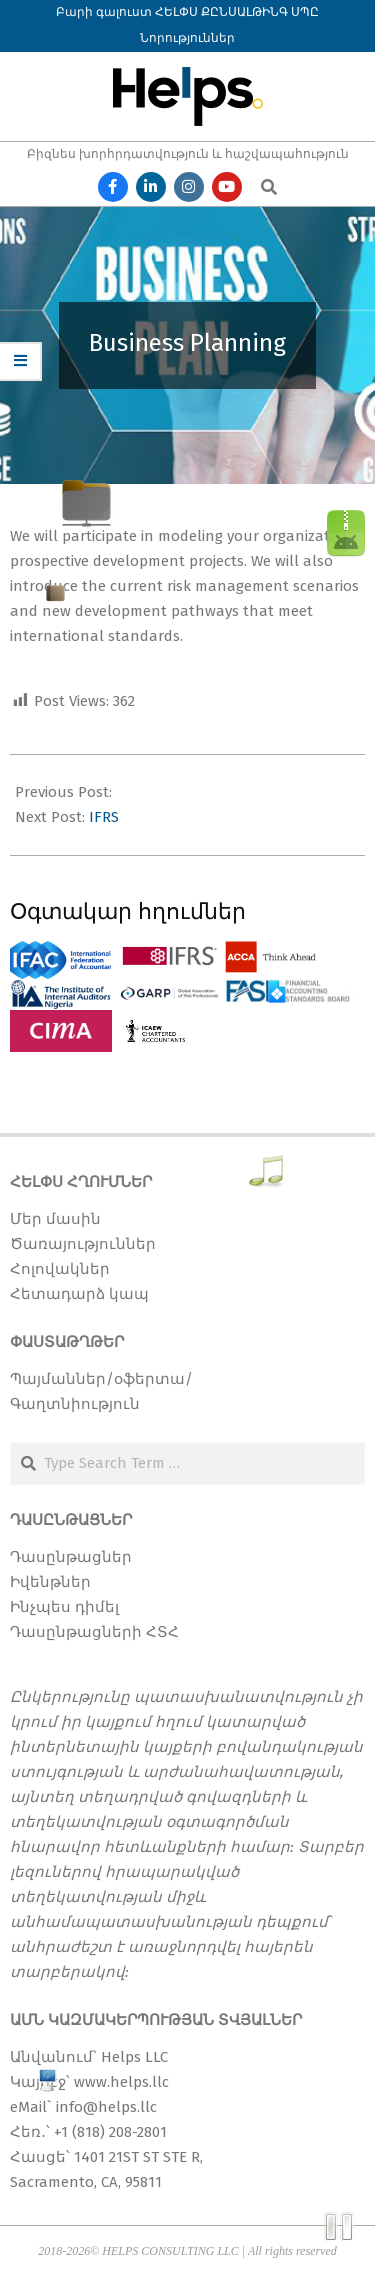 Image resolution: width=375 pixels, height=2282 pixels. I want to click on pause media playback, so click(339, 2227).